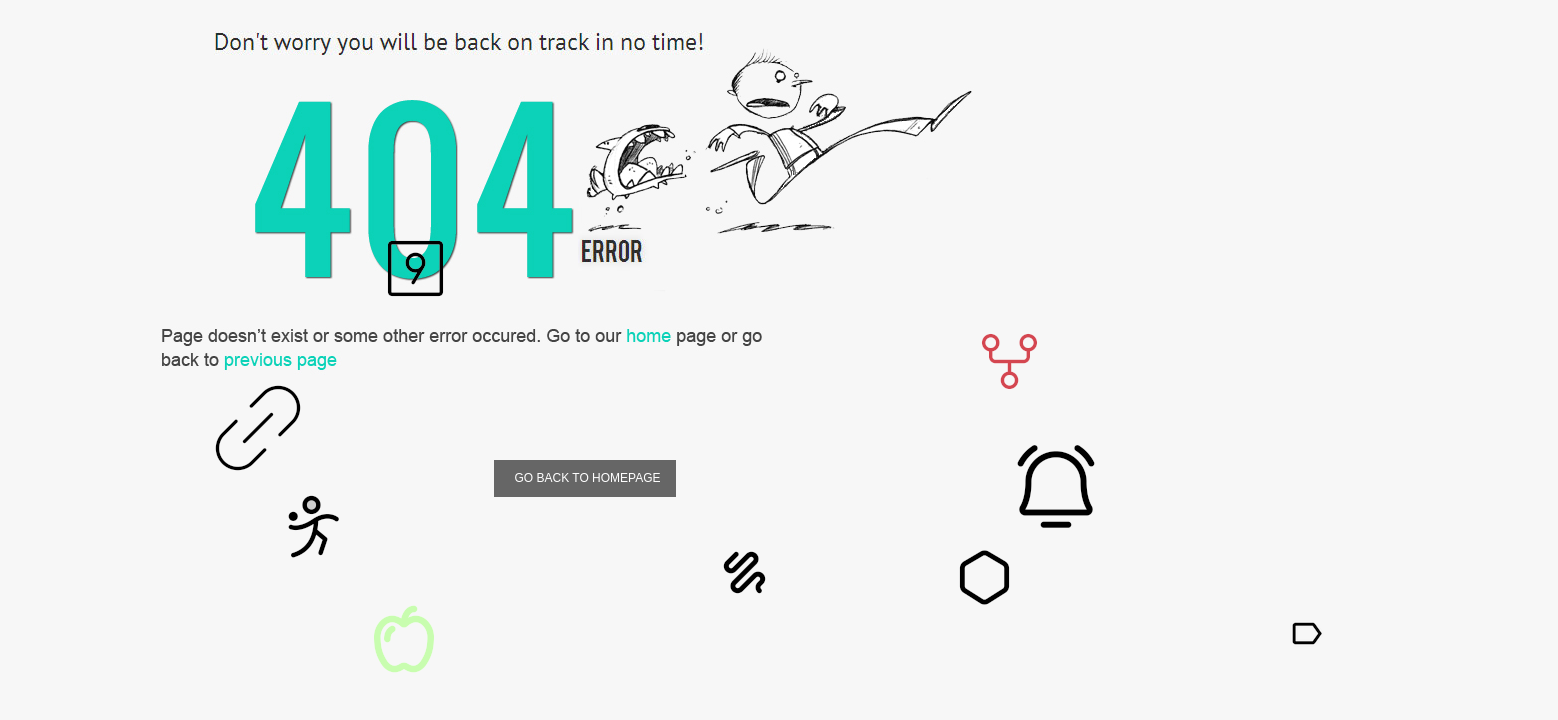 The height and width of the screenshot is (720, 1558). I want to click on fork a repository or branch, so click(1009, 361).